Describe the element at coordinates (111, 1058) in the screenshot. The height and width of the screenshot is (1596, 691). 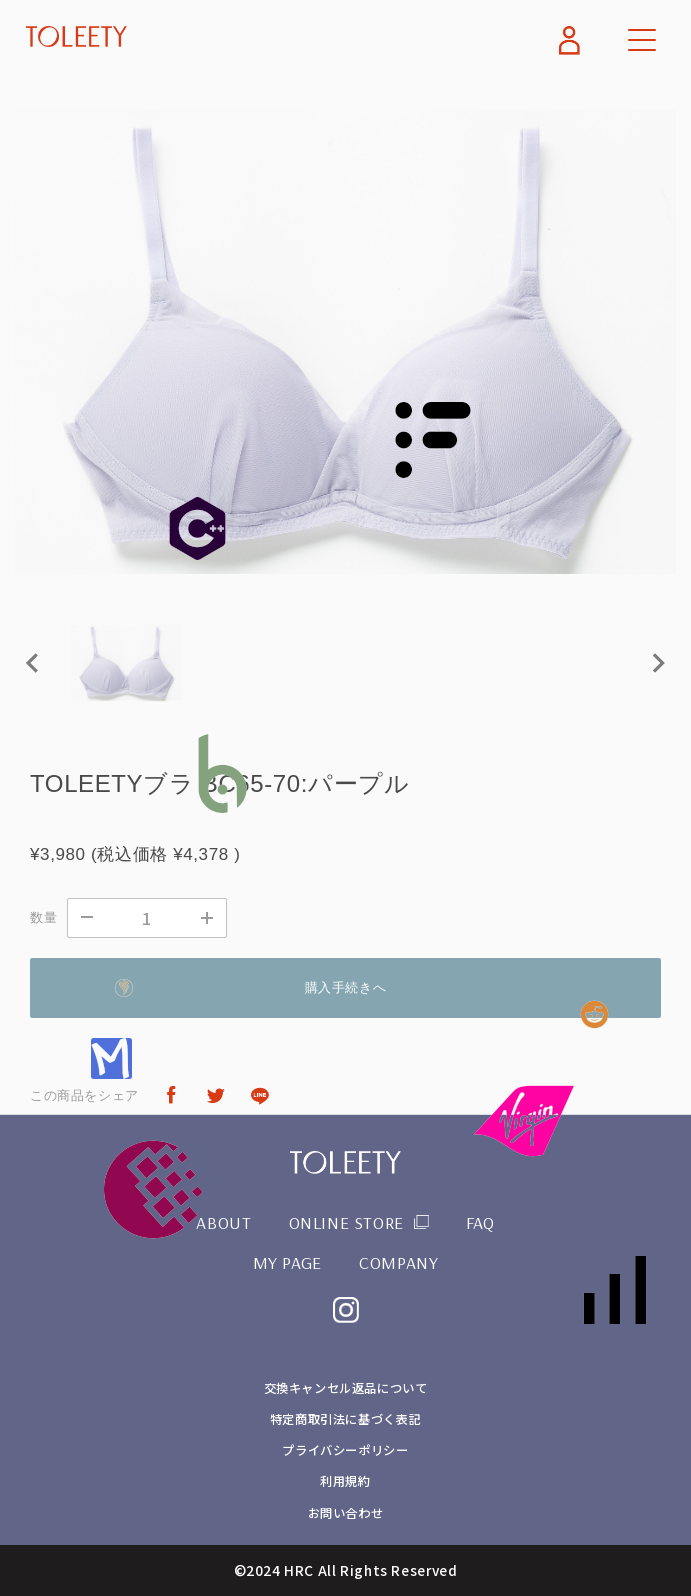
I see `visit the models resource website` at that location.